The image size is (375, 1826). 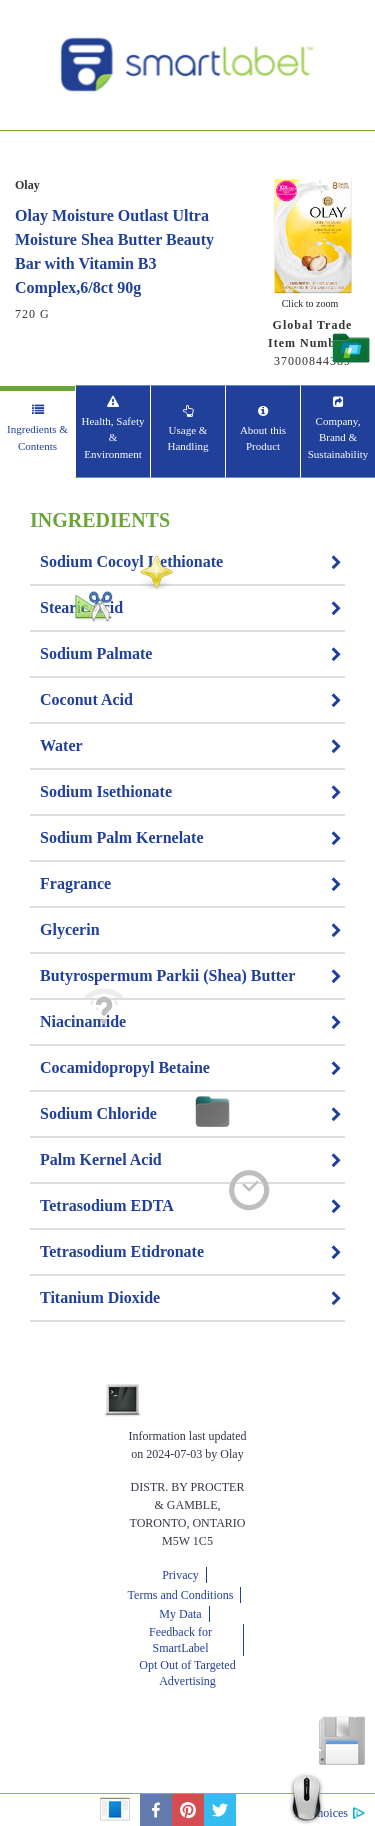 What do you see at coordinates (92, 603) in the screenshot?
I see `access utility and accessory applications` at bounding box center [92, 603].